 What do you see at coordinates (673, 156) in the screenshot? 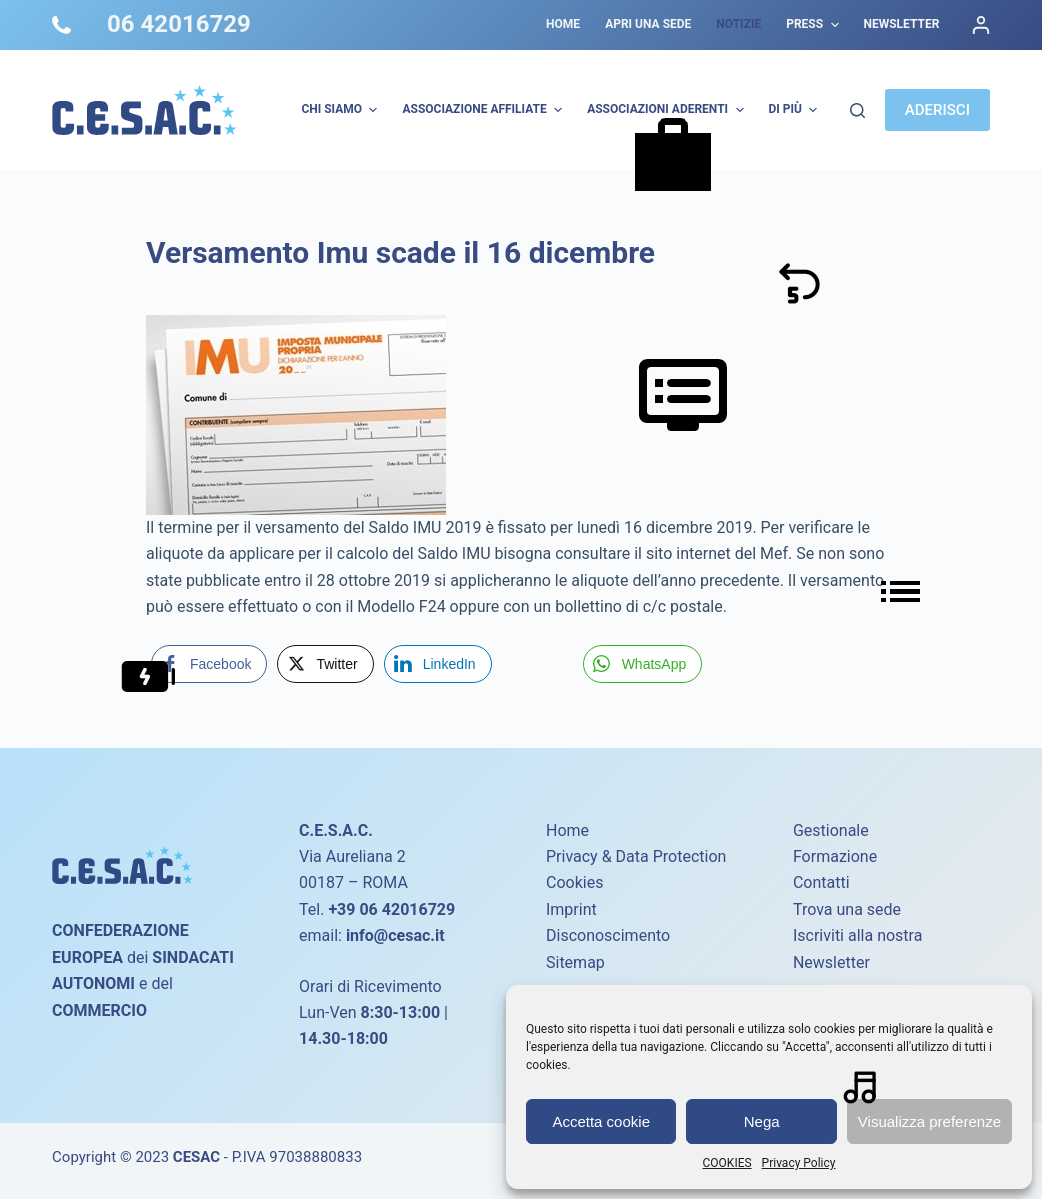
I see `access work-related files or documents` at bounding box center [673, 156].